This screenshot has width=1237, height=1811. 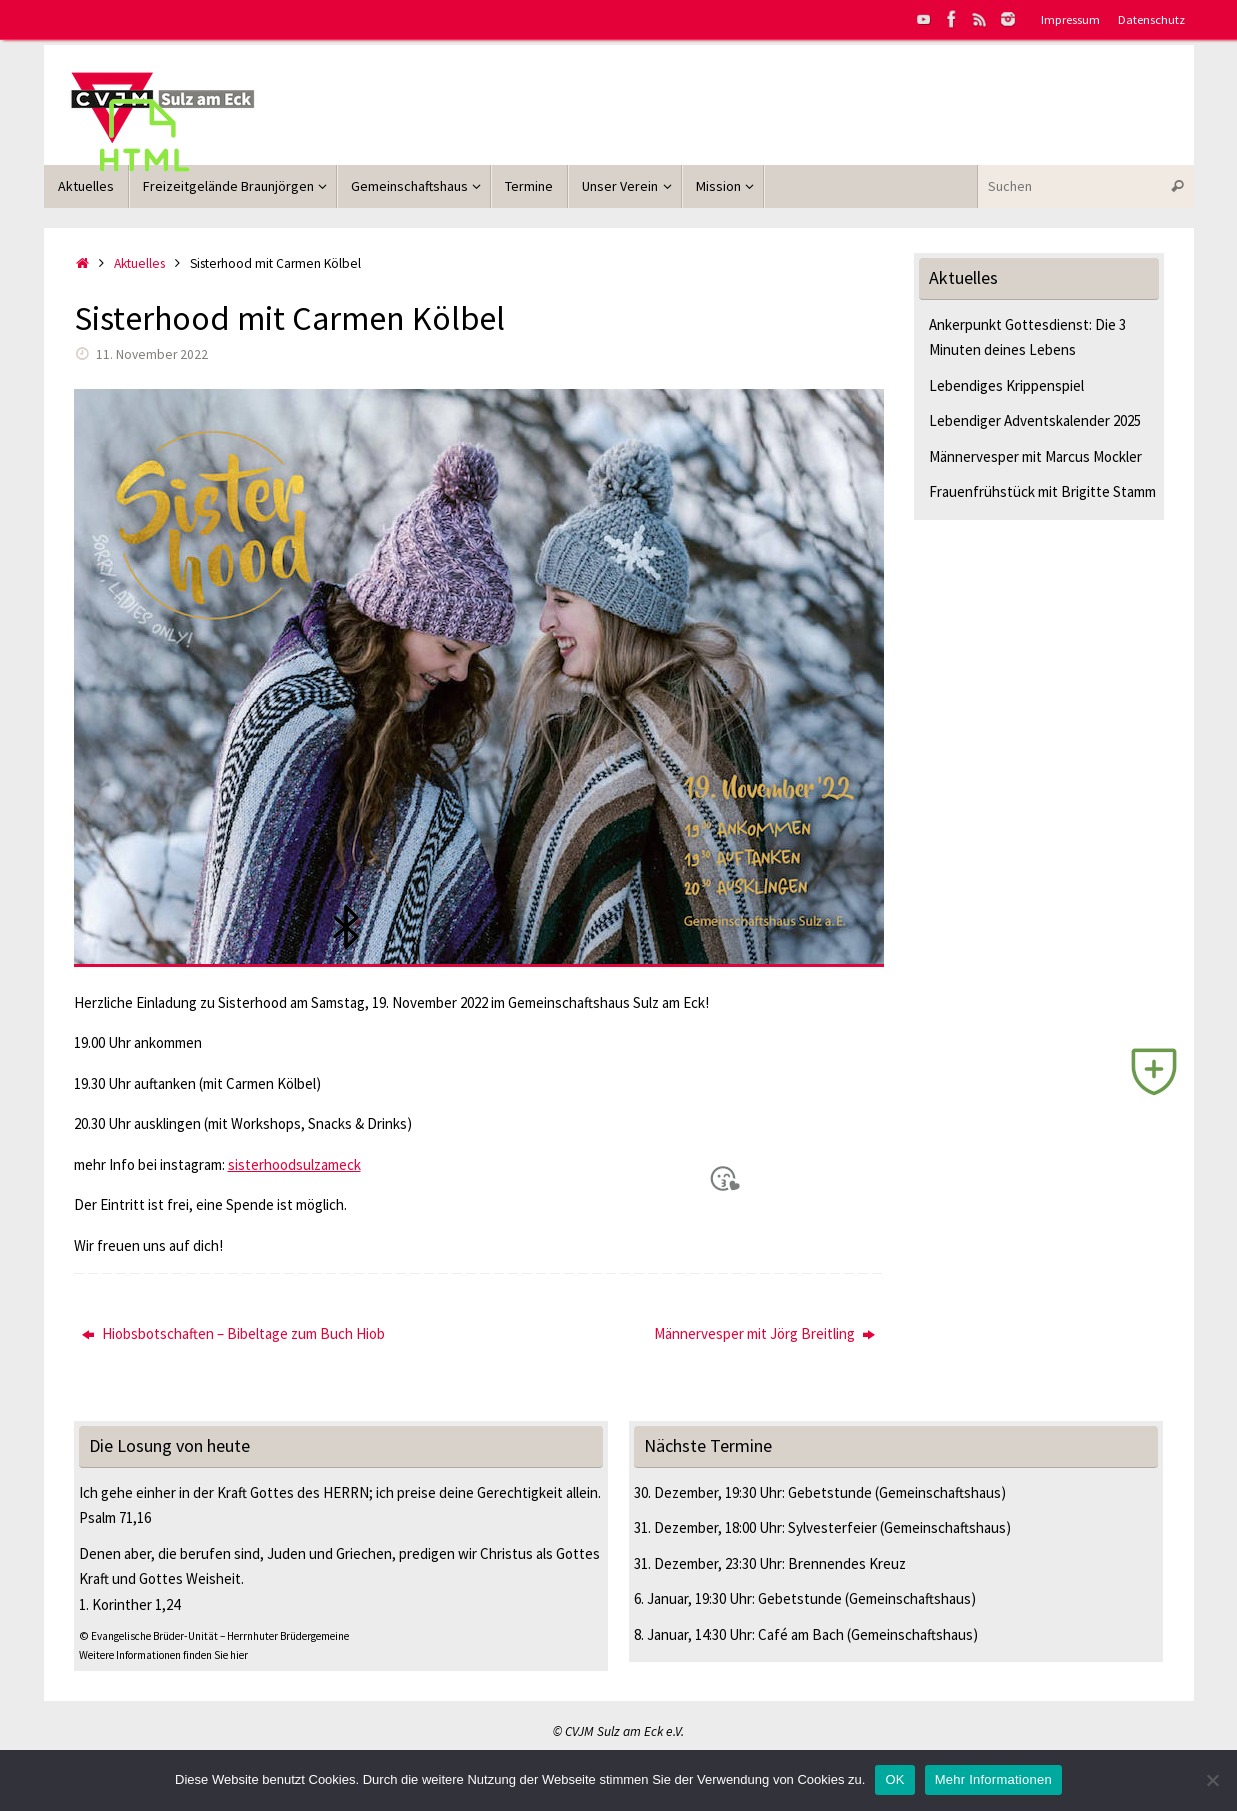 I want to click on toggle bluetooth connectivity on or off, so click(x=346, y=927).